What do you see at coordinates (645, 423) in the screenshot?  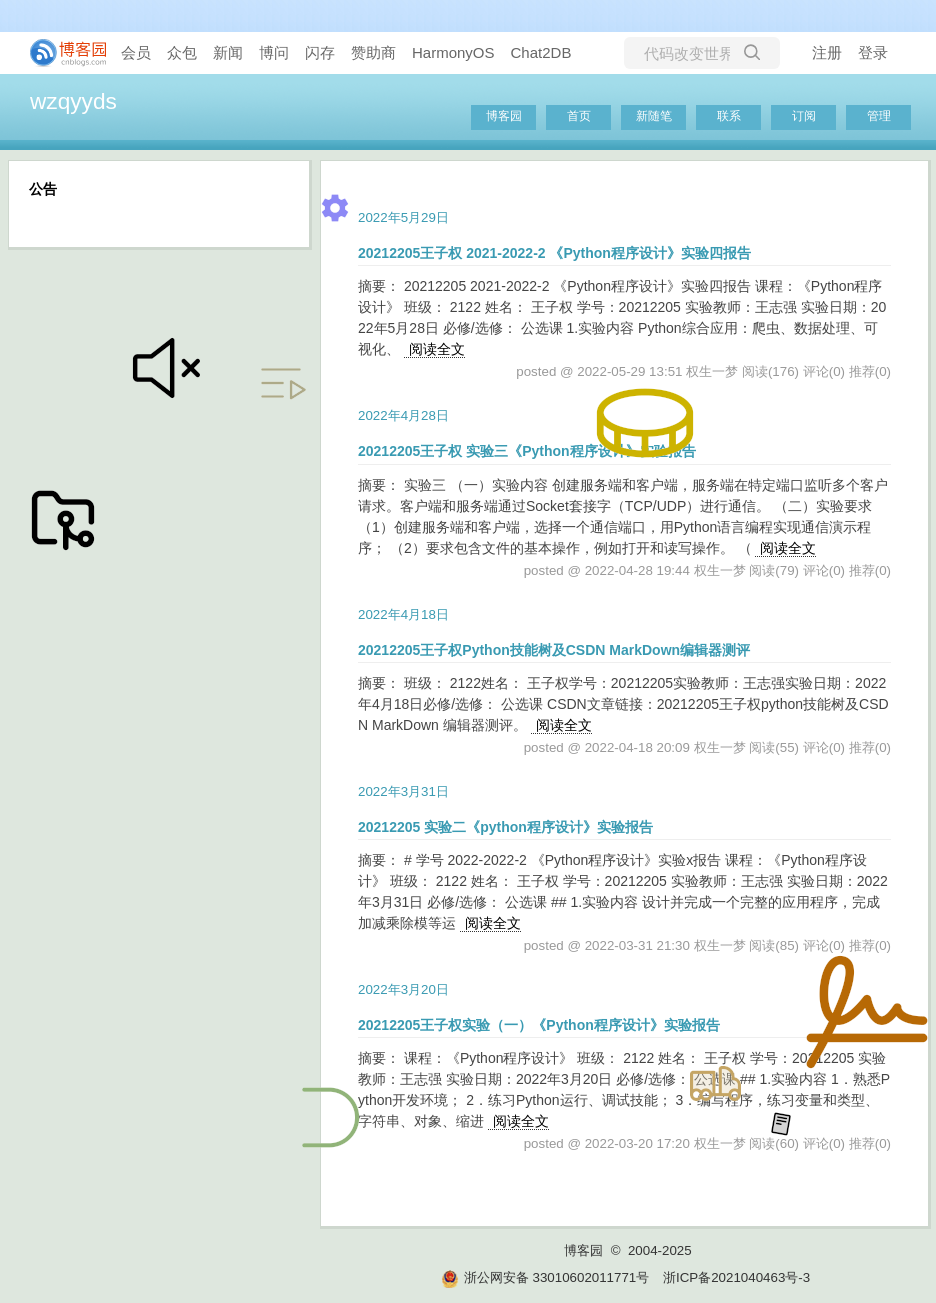 I see `view your coin balance or currency` at bounding box center [645, 423].